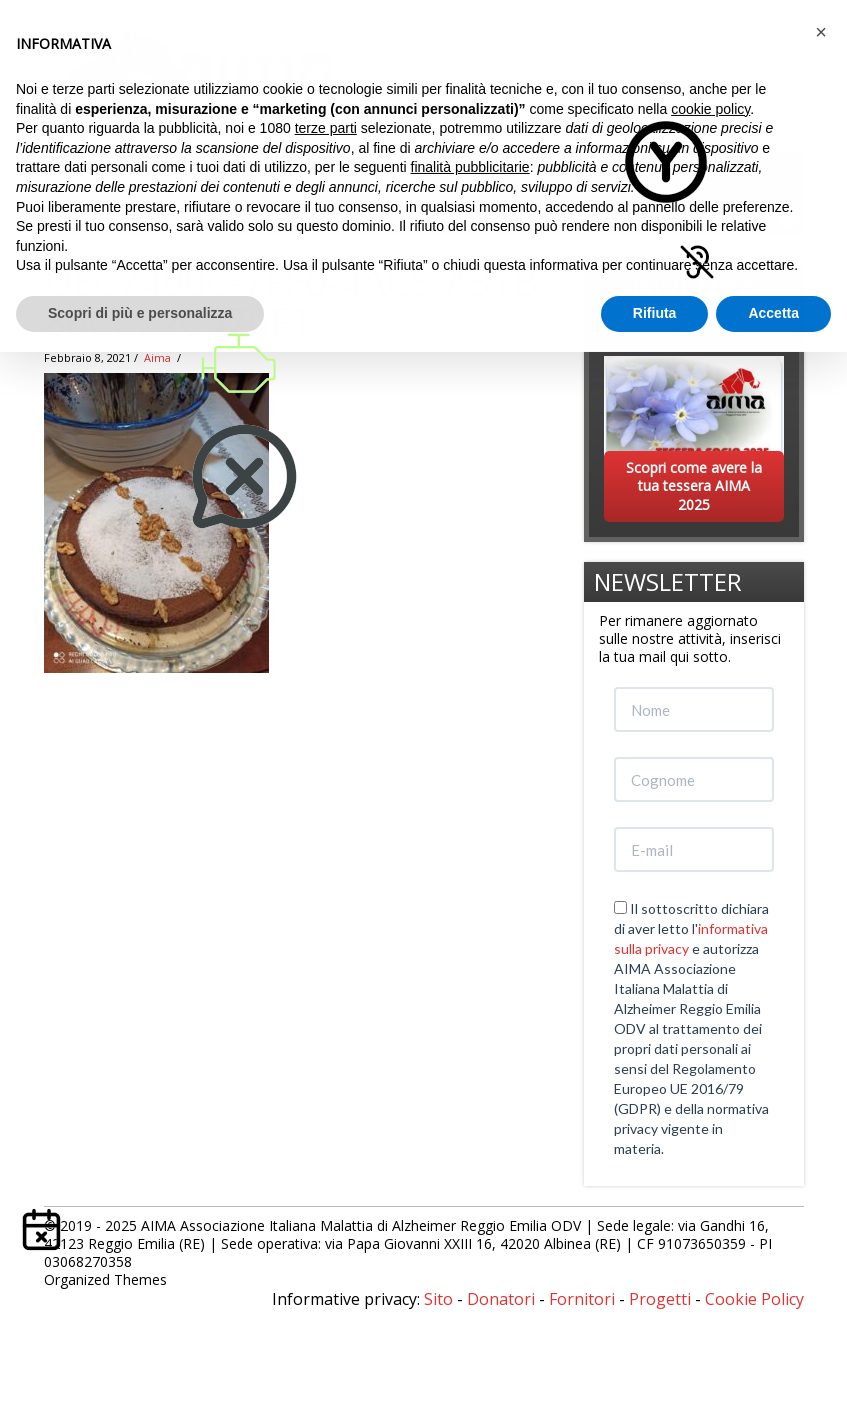  I want to click on cancel or delete a scheduled event, so click(41, 1229).